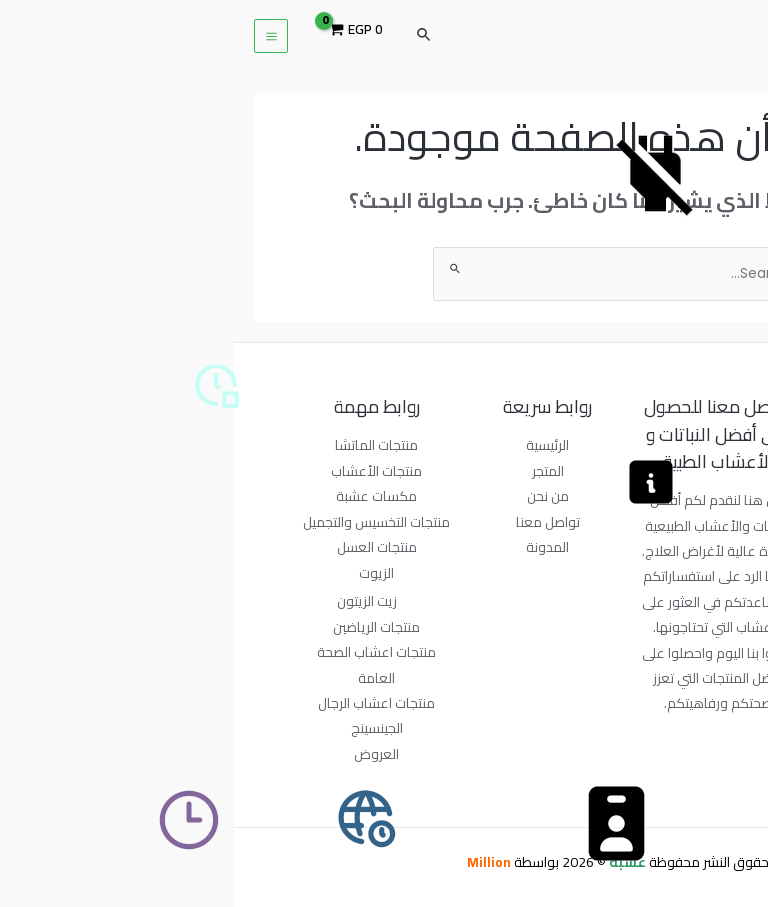 Image resolution: width=768 pixels, height=907 pixels. I want to click on set or change timezone preferences, so click(365, 817).